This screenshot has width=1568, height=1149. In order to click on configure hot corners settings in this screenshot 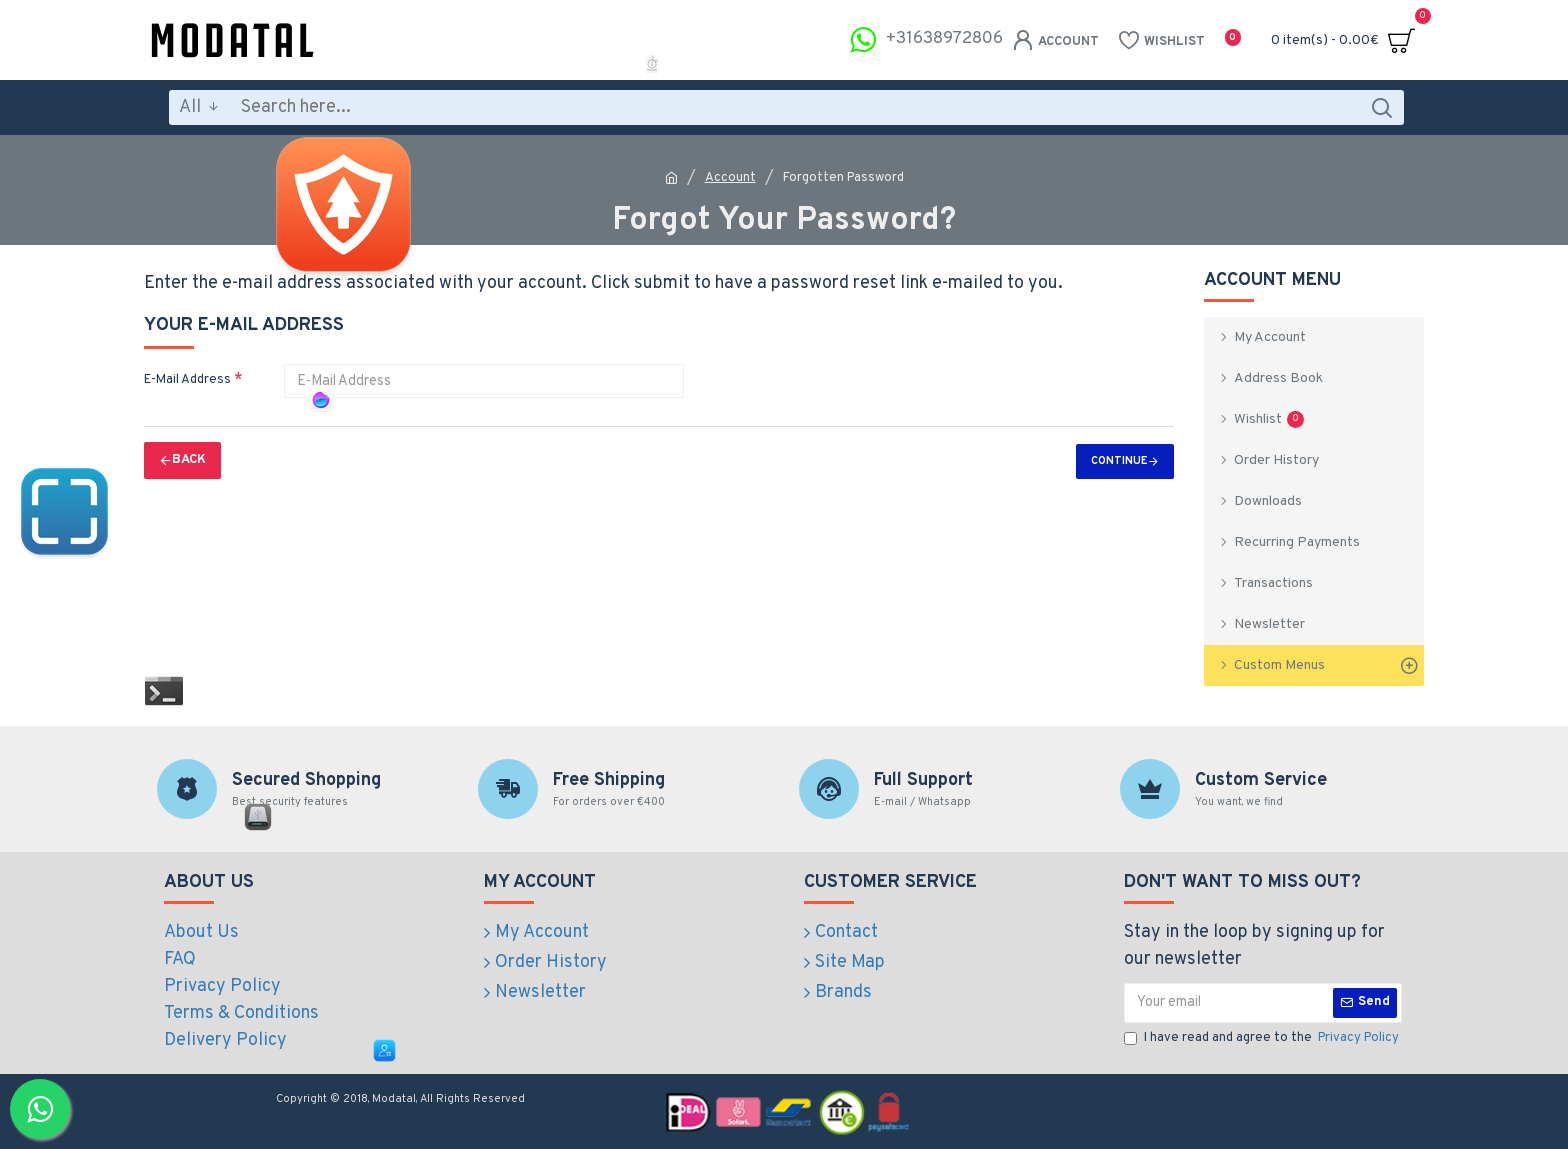, I will do `click(64, 511)`.